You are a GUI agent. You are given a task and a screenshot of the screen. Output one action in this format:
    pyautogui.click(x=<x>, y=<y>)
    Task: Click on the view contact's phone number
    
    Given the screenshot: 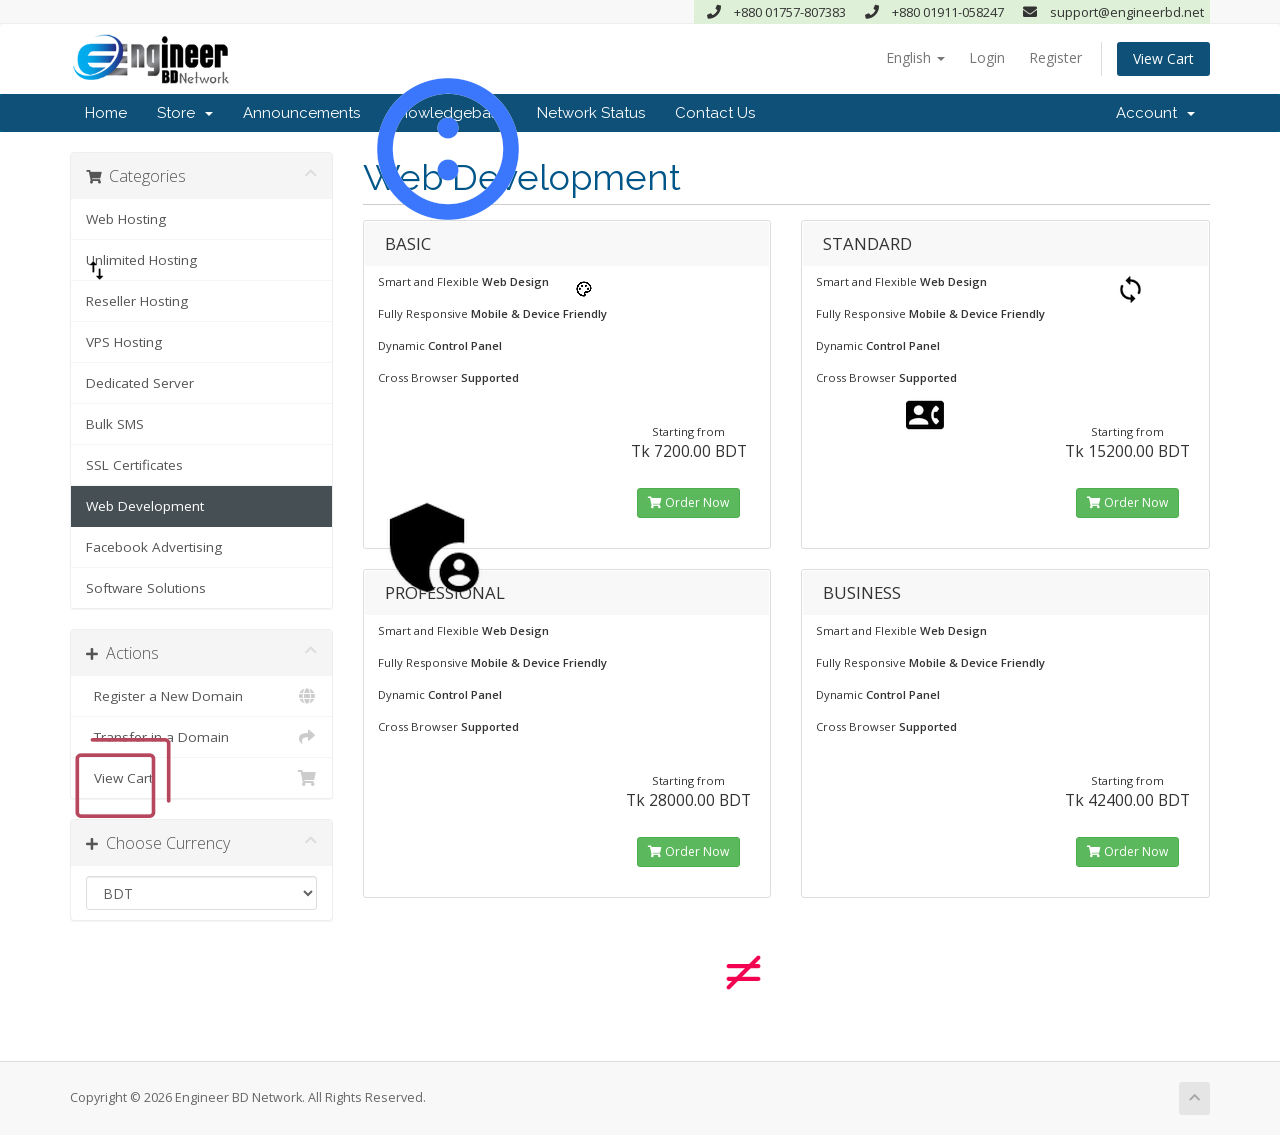 What is the action you would take?
    pyautogui.click(x=925, y=415)
    